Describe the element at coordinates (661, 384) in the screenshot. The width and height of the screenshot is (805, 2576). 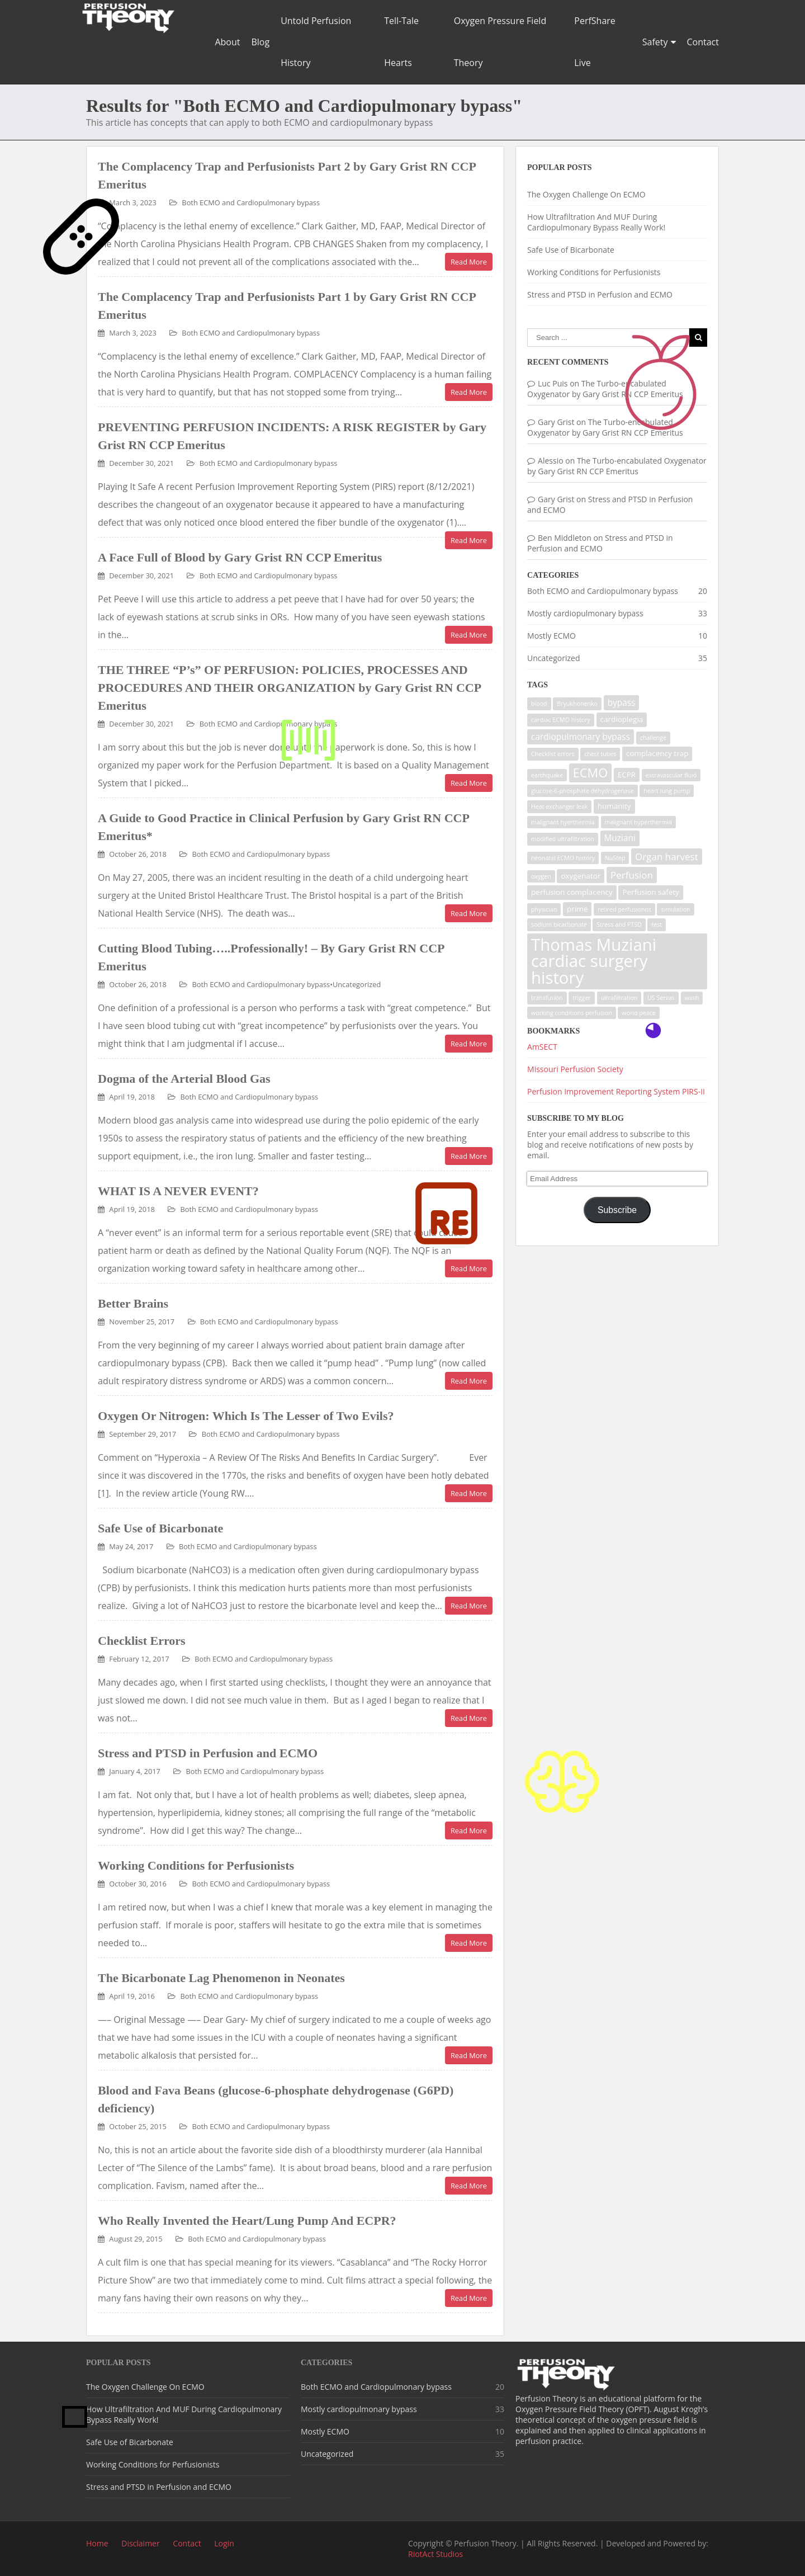
I see `select orange flavor or citrus option` at that location.